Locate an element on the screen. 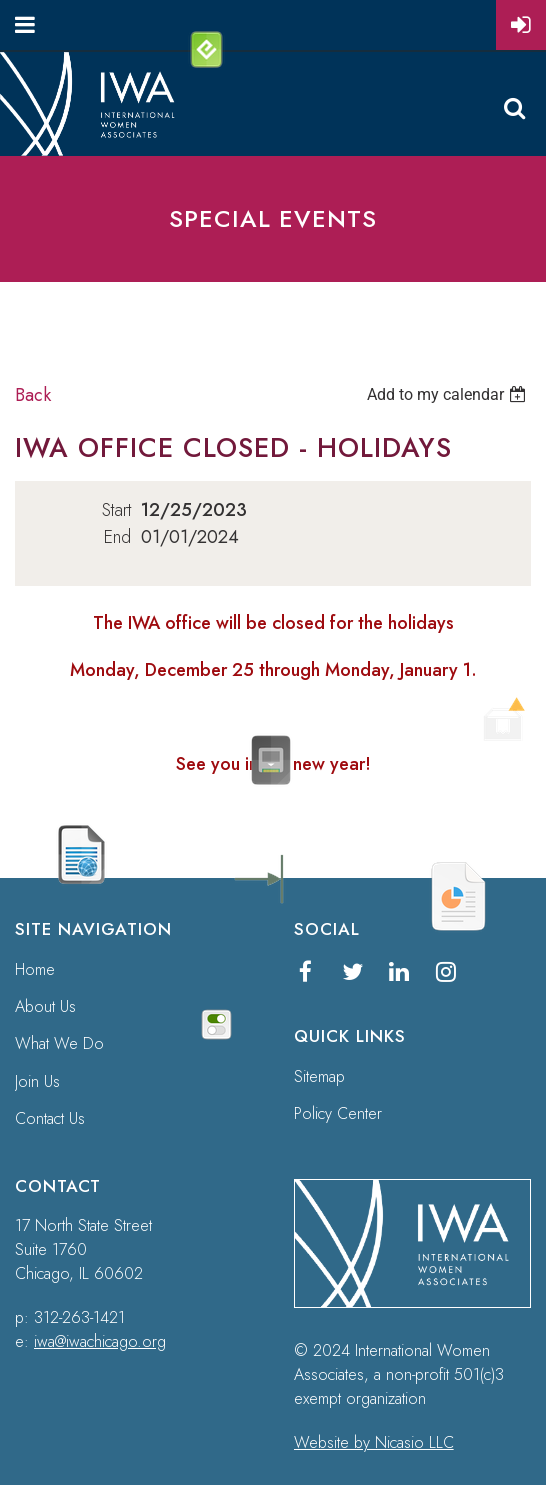  indicates important software updates are available is located at coordinates (503, 719).